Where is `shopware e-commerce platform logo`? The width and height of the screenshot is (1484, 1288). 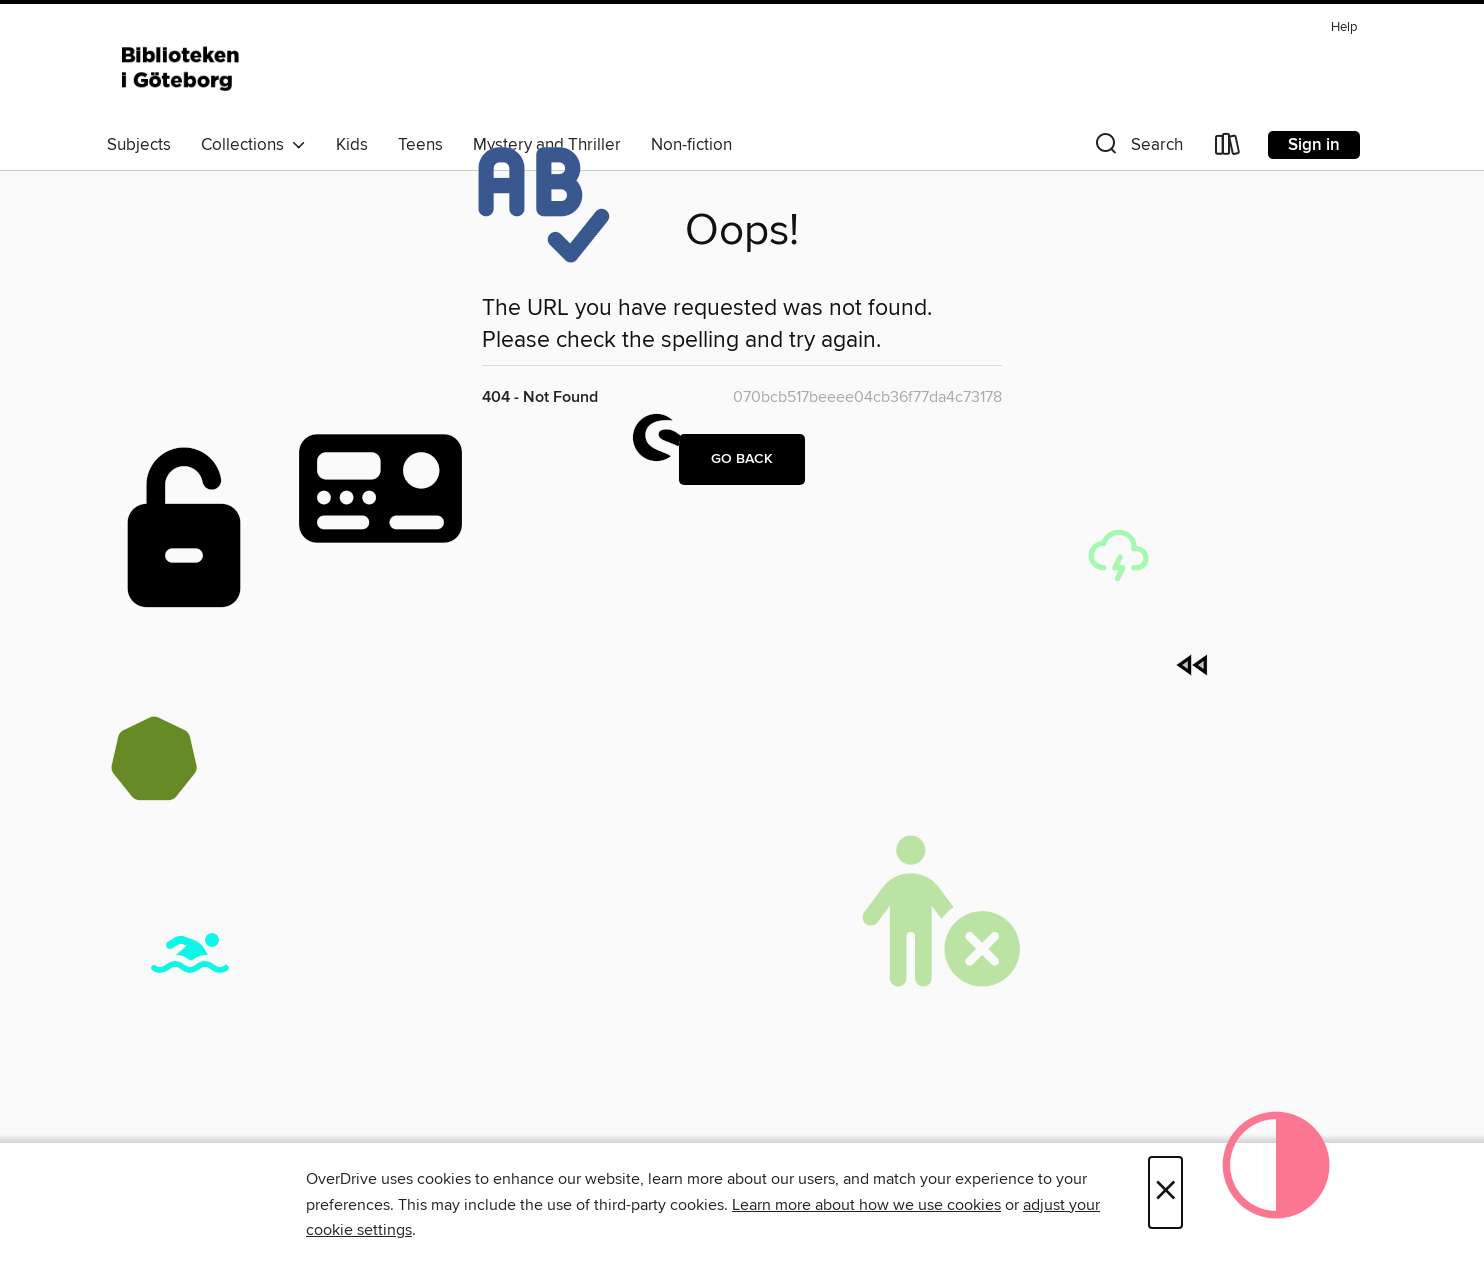
shopware e-commerce platform logo is located at coordinates (656, 437).